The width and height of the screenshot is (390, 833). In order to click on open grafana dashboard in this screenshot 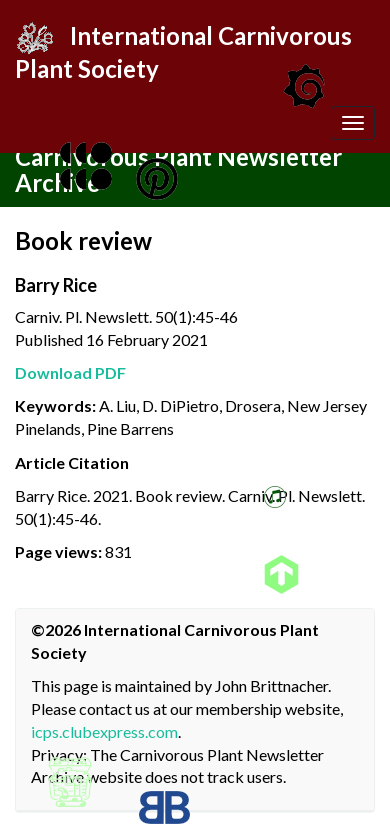, I will do `click(304, 86)`.